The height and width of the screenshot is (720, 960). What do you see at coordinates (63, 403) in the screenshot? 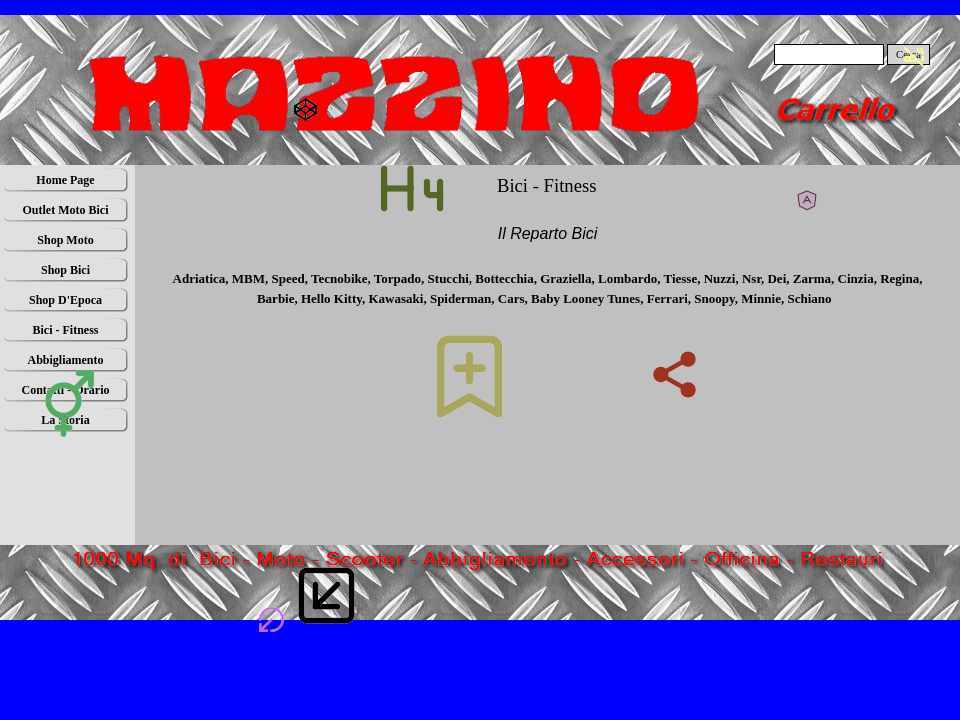
I see `indicates gender options or settings` at bounding box center [63, 403].